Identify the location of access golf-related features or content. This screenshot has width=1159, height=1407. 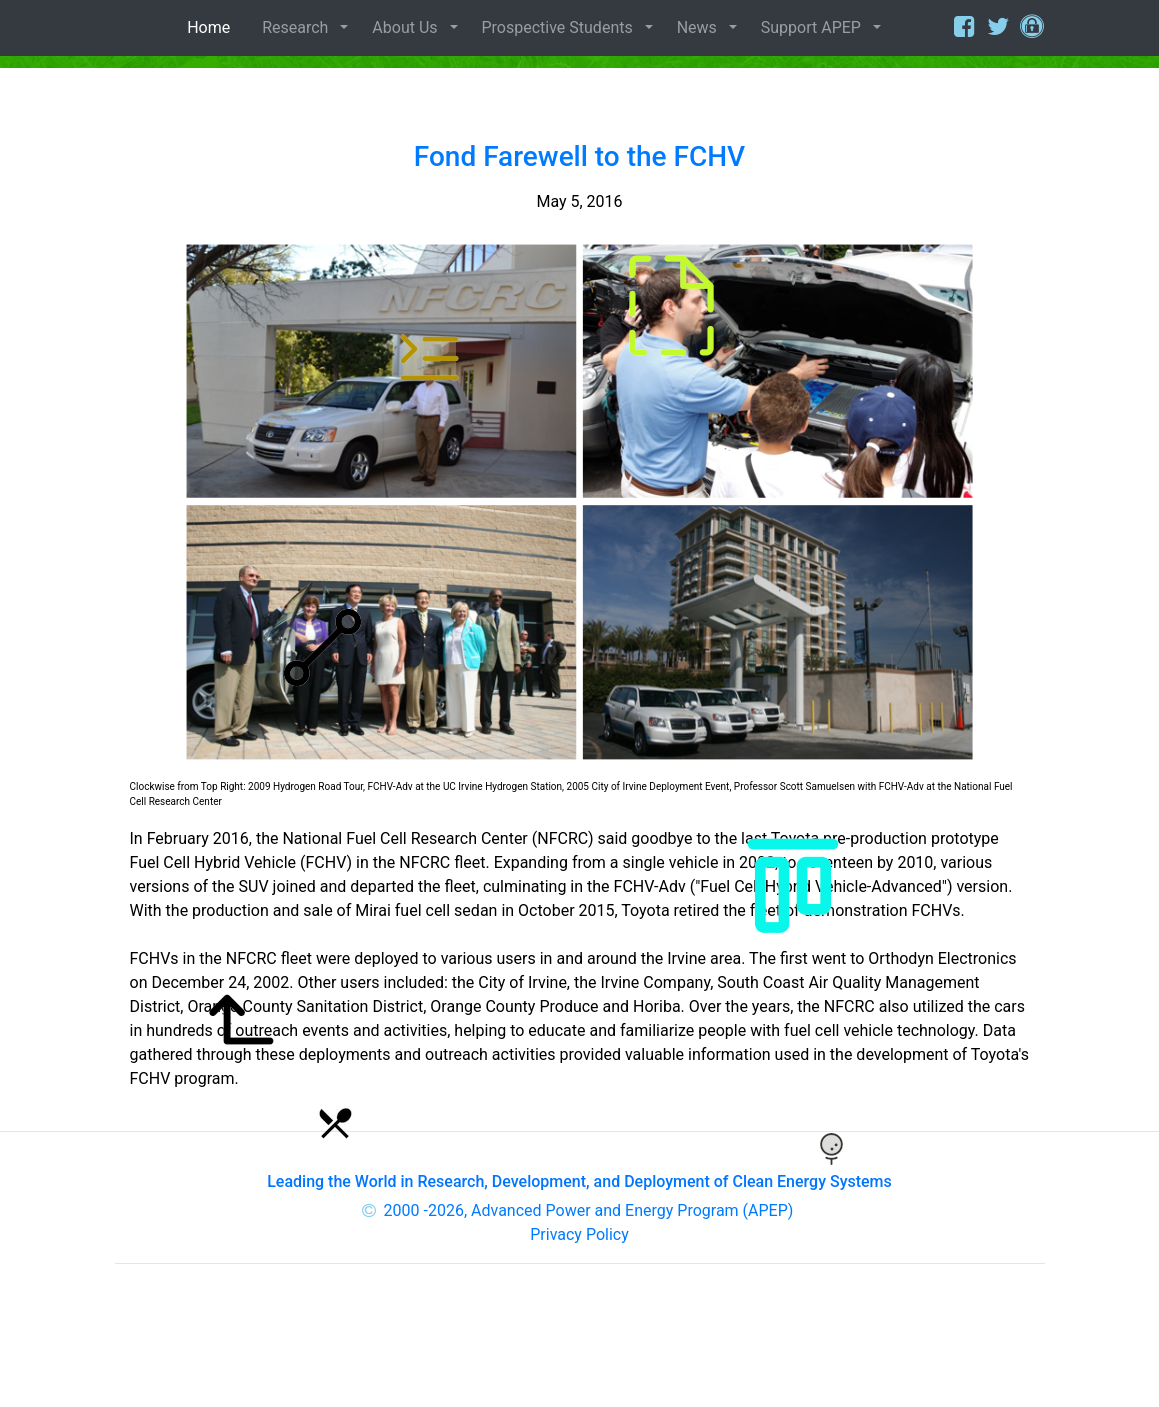
(831, 1148).